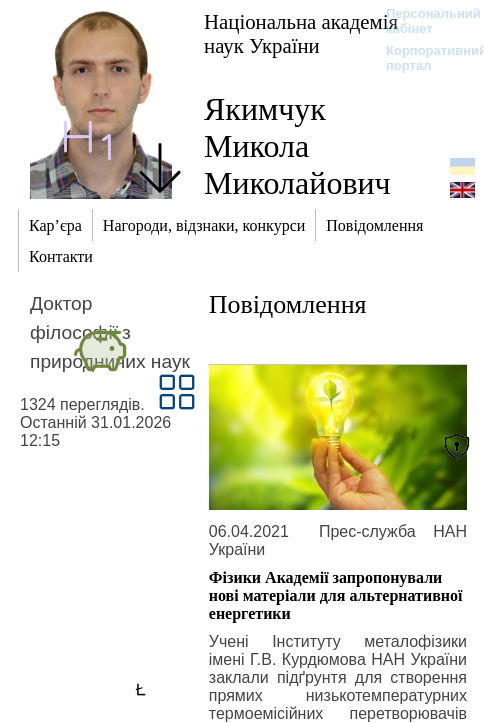 The height and width of the screenshot is (723, 484). Describe the element at coordinates (177, 392) in the screenshot. I see `view items in grid layout` at that location.